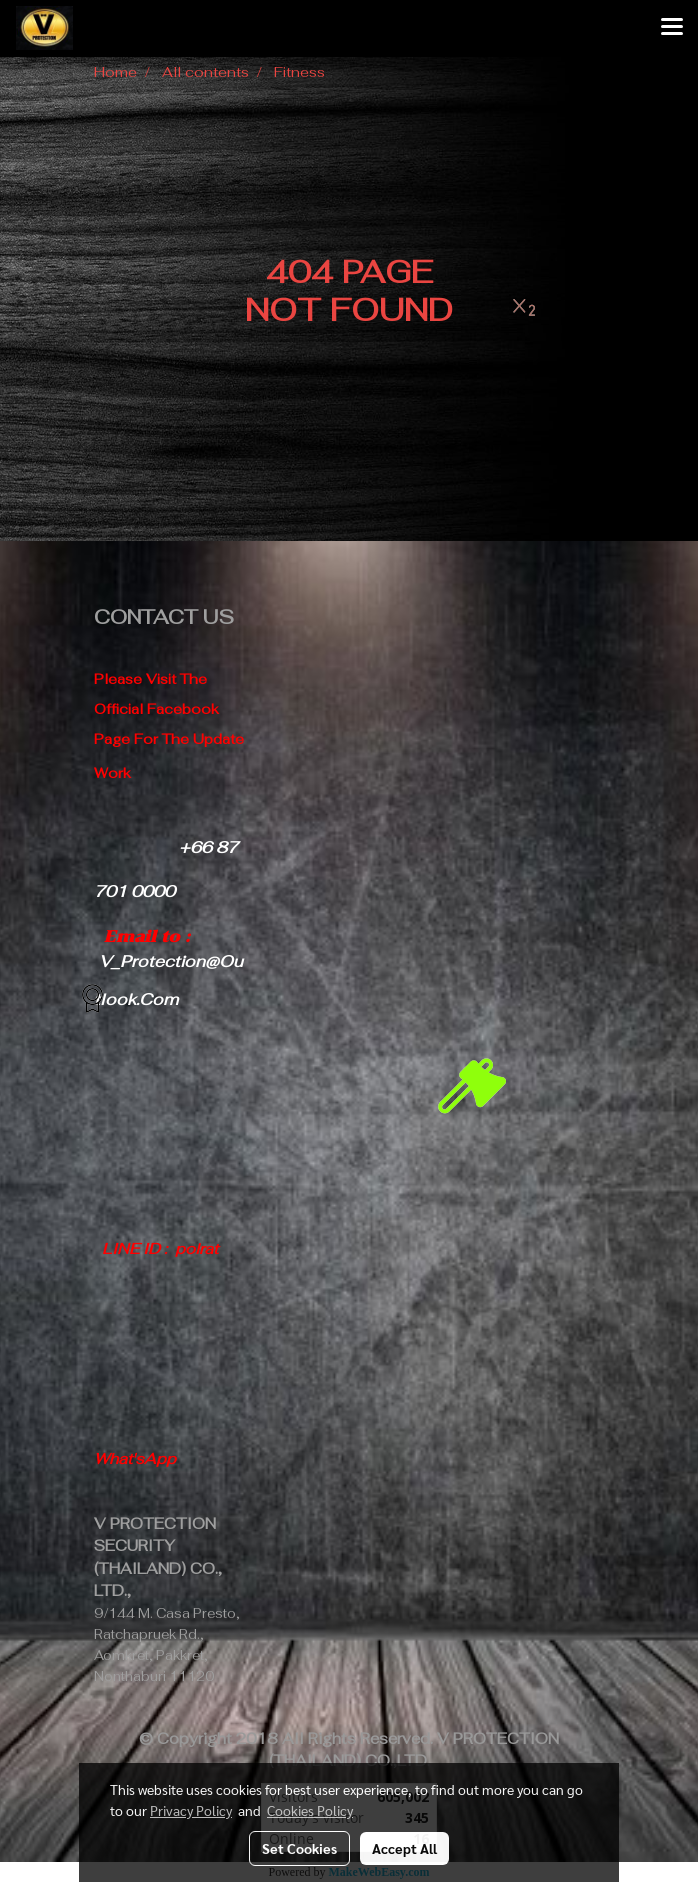 This screenshot has height=1882, width=698. I want to click on view achievements or awards, so click(92, 998).